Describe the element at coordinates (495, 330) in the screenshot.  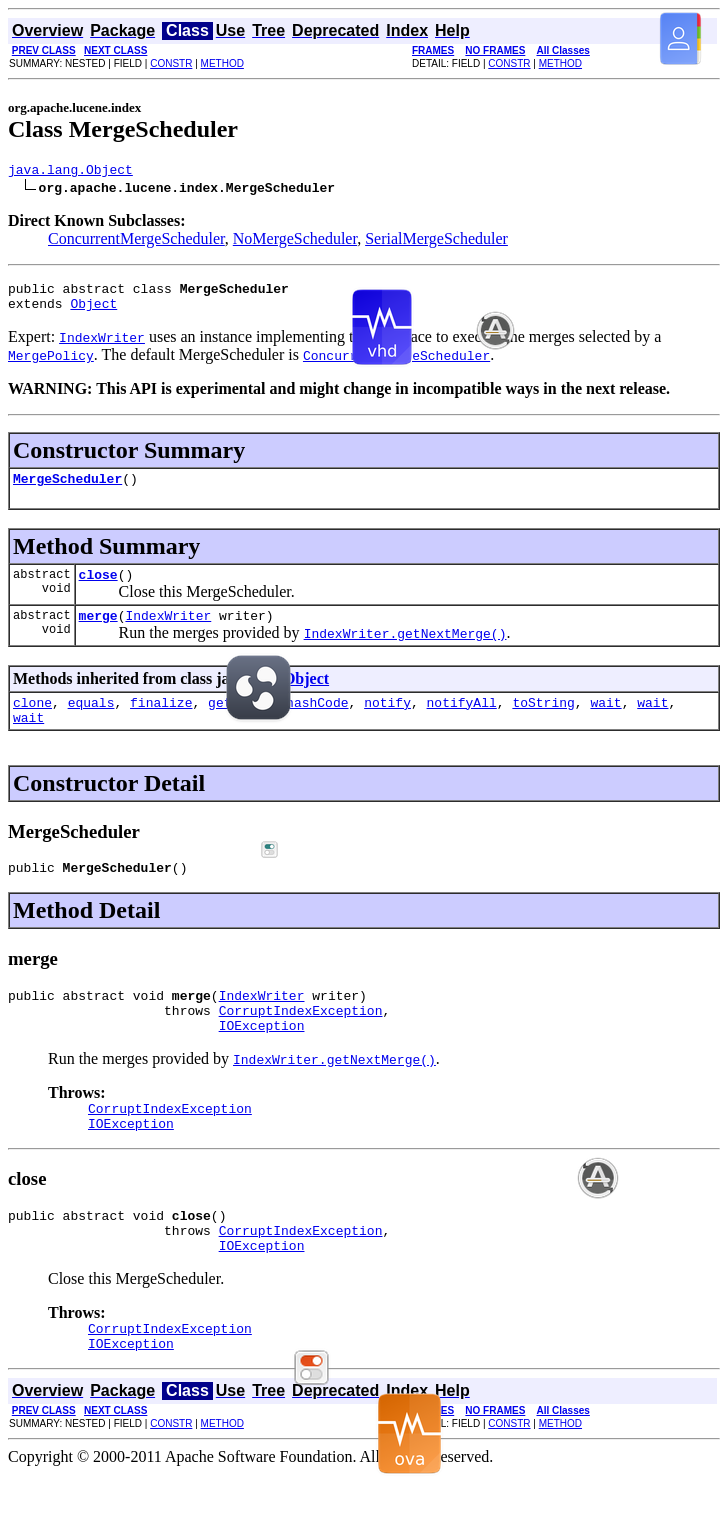
I see `check for available software updates` at that location.